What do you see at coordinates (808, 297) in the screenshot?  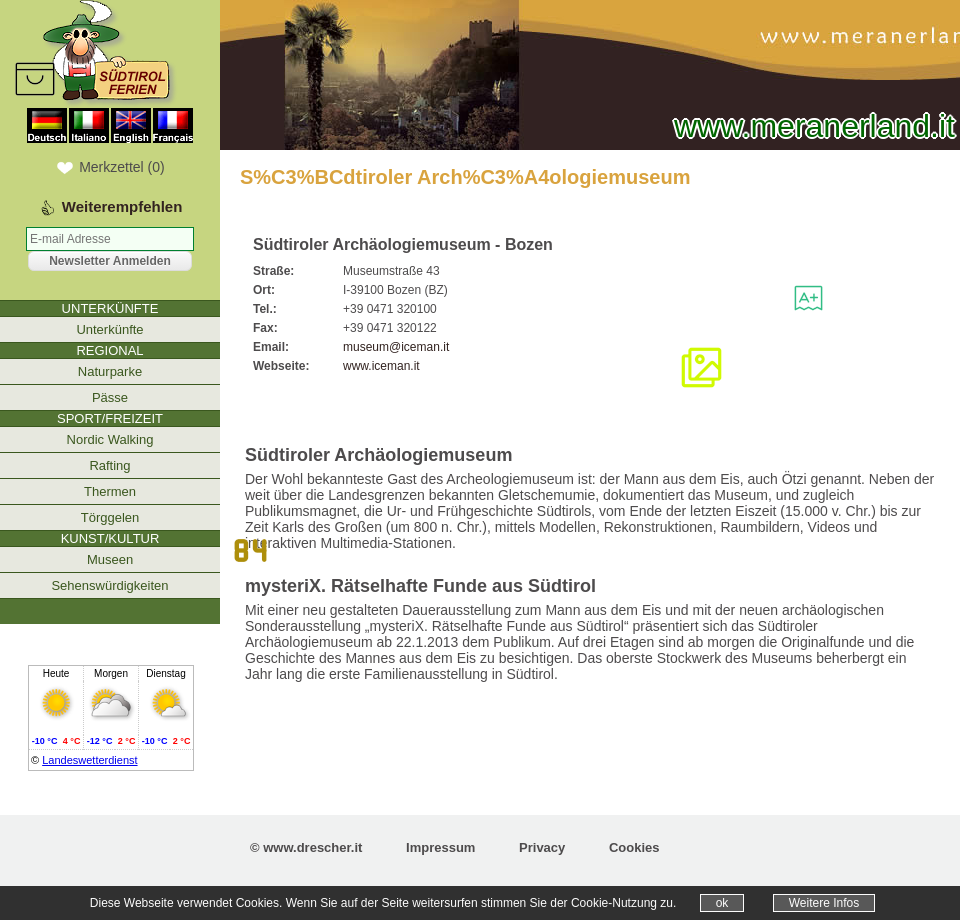 I see `view exam or test results` at bounding box center [808, 297].